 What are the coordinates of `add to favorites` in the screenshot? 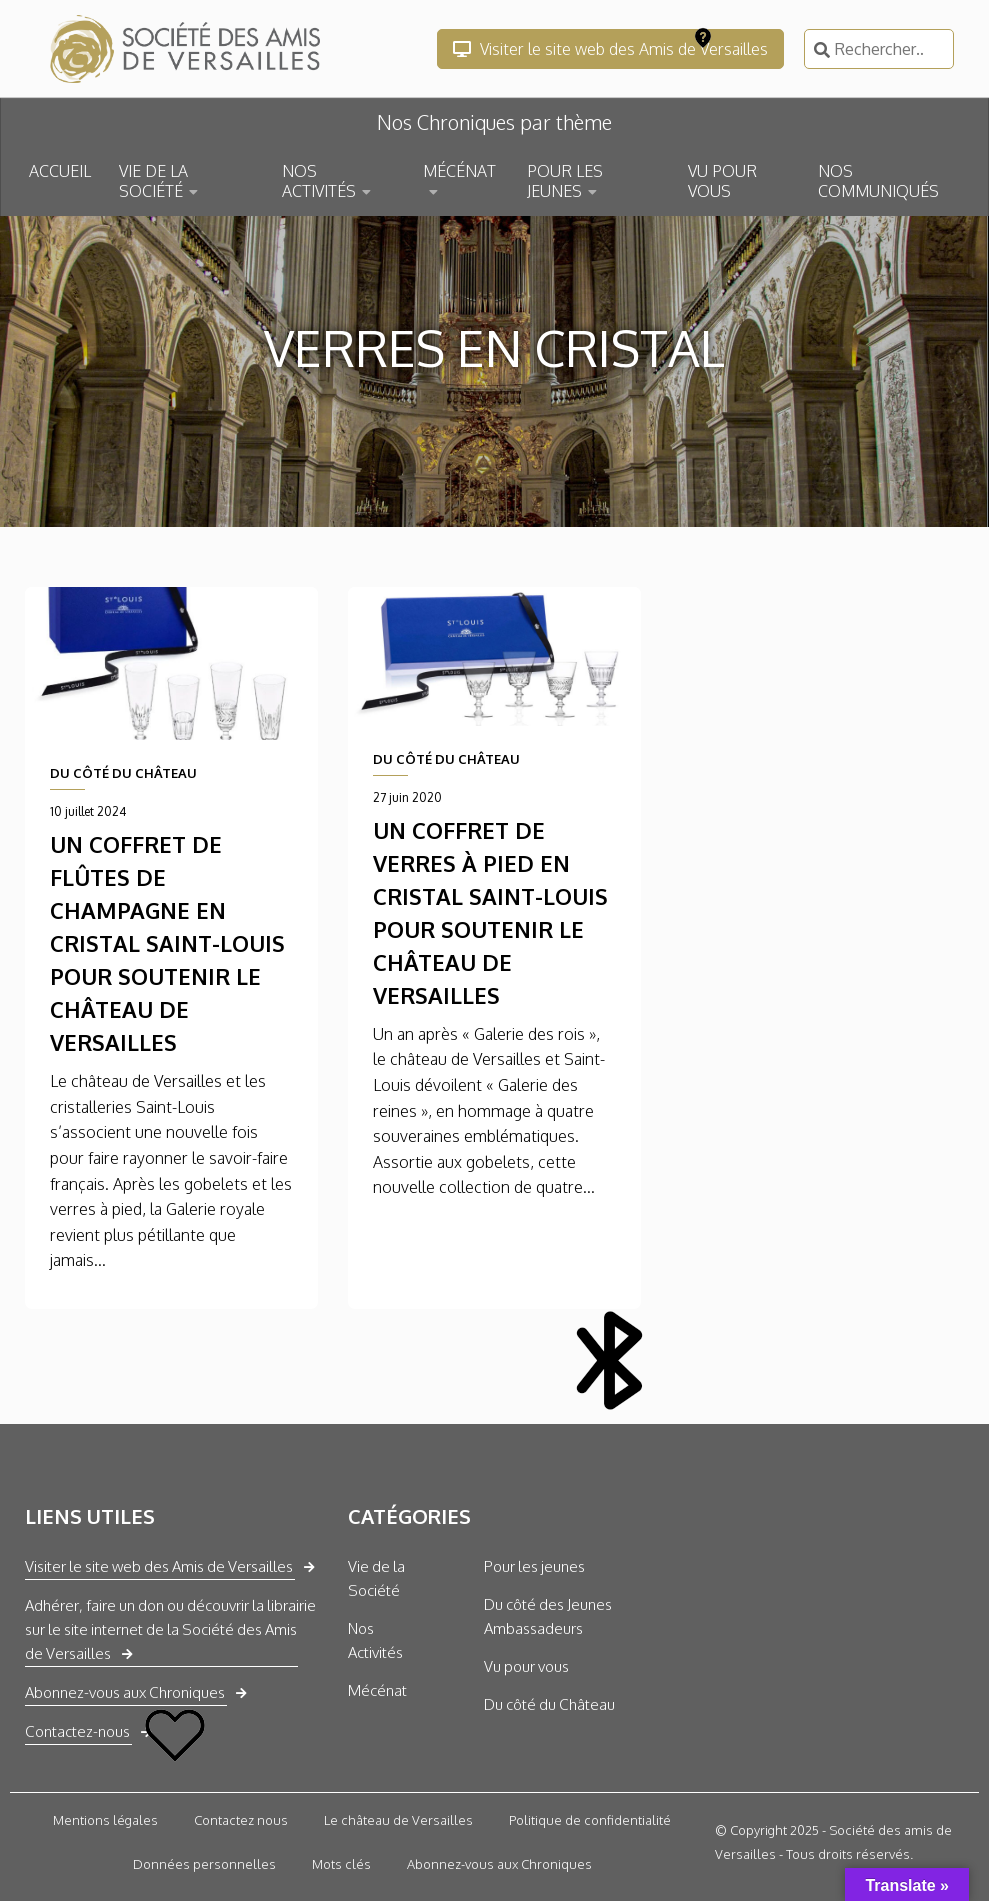 It's located at (175, 1735).